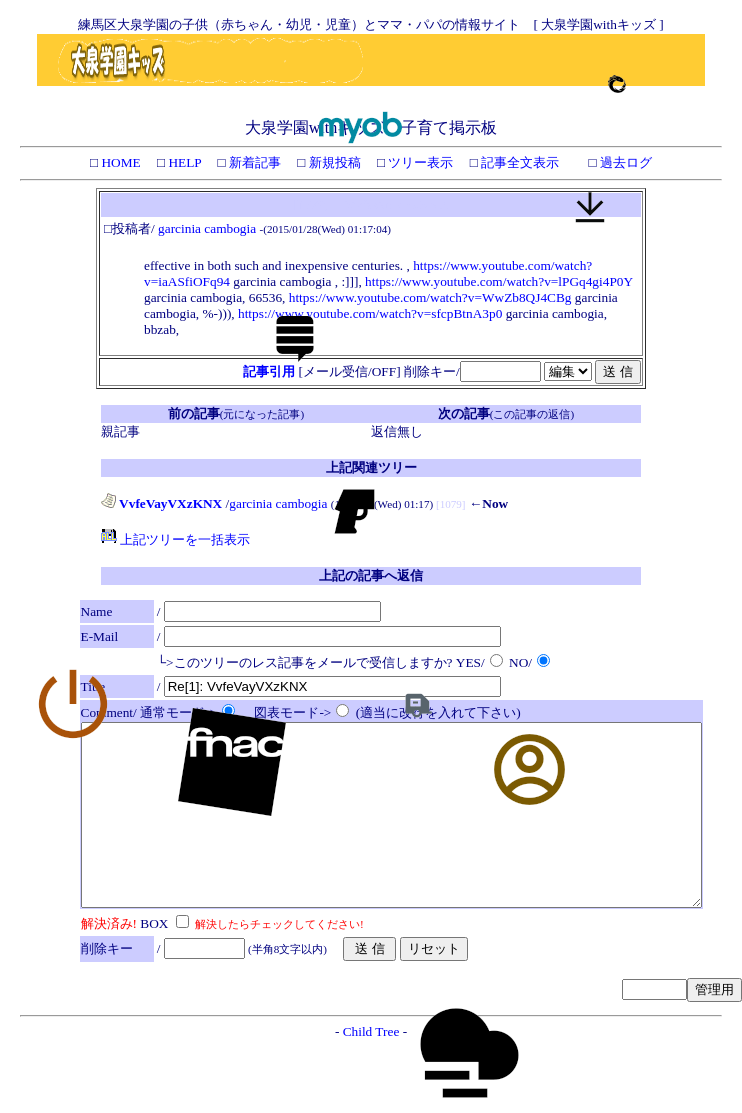 The image size is (742, 1113). Describe the element at coordinates (73, 704) in the screenshot. I see `power off or shut down the device` at that location.